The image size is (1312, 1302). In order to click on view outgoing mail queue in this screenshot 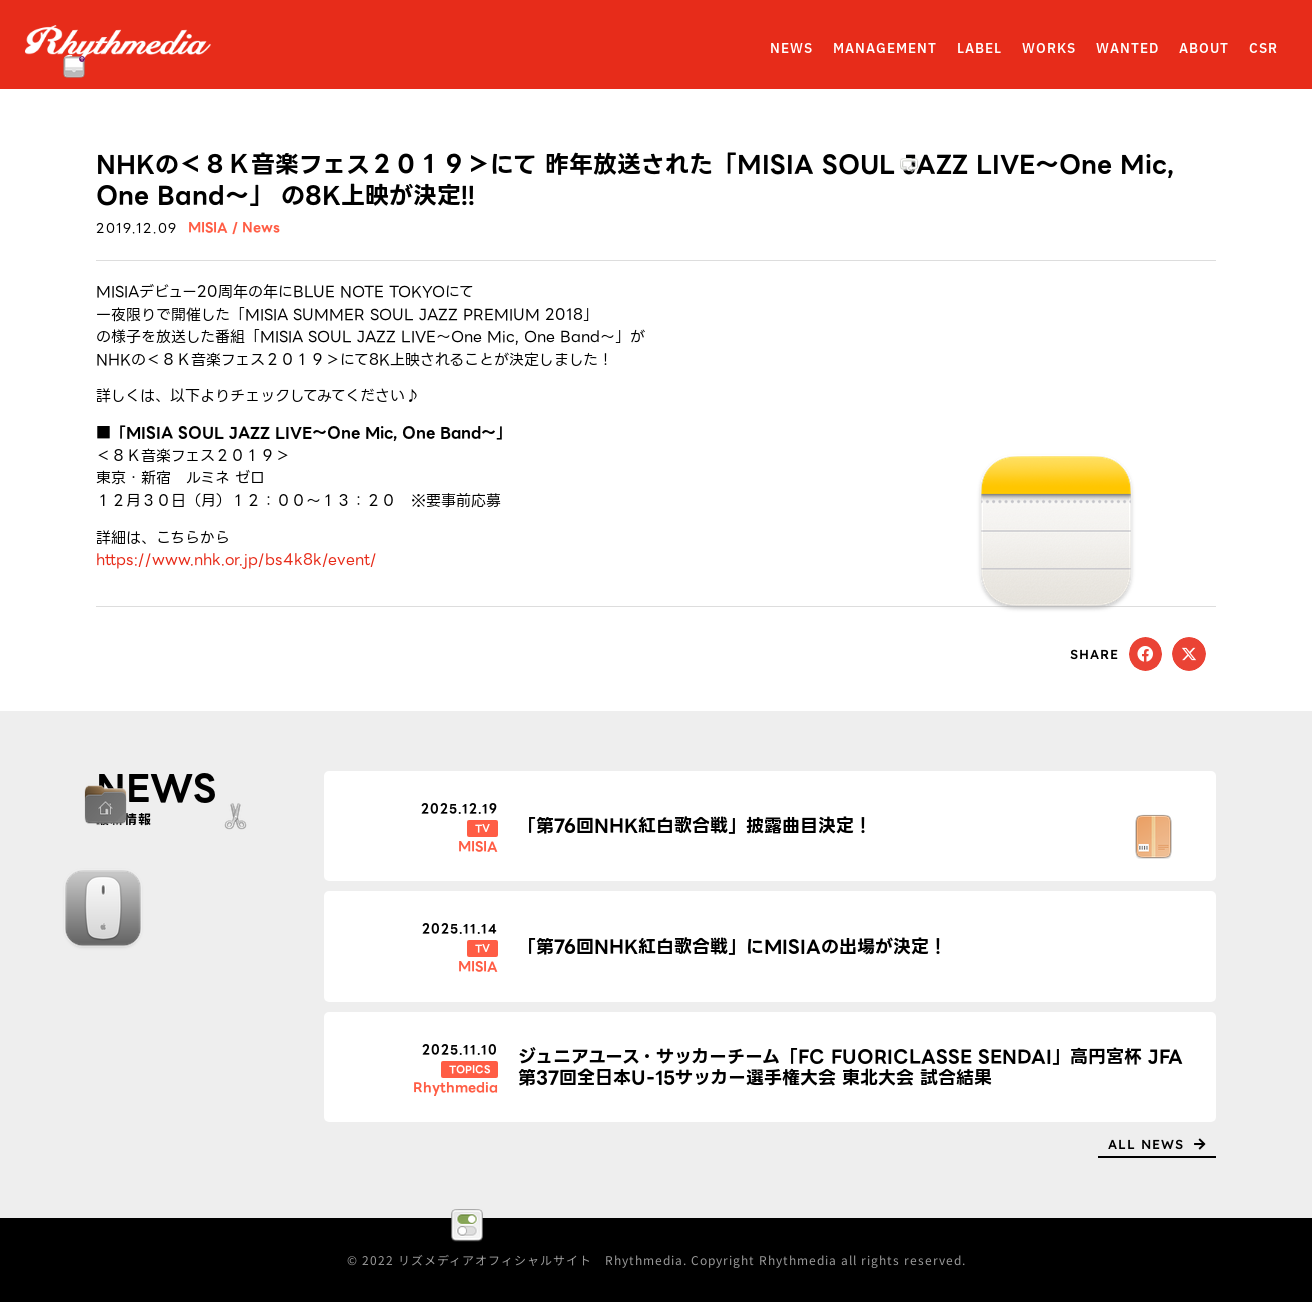, I will do `click(74, 67)`.